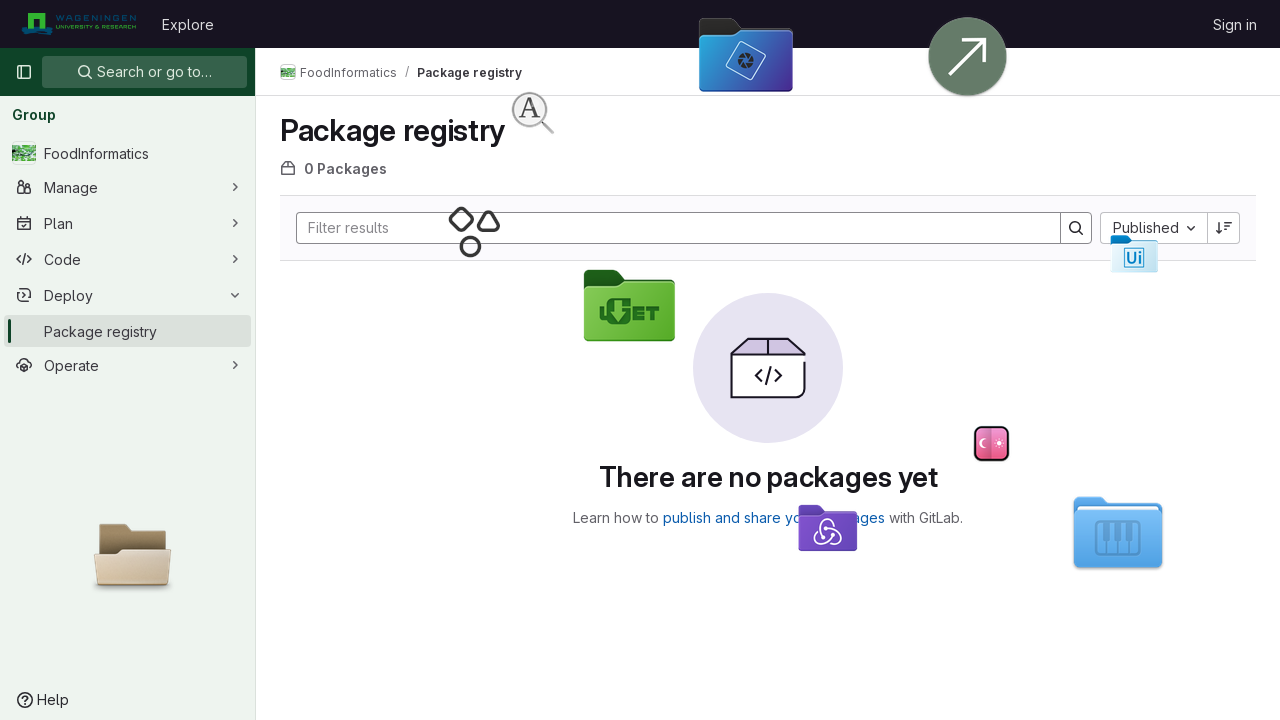 This screenshot has width=1280, height=720. I want to click on open your music folder, so click(1118, 532).